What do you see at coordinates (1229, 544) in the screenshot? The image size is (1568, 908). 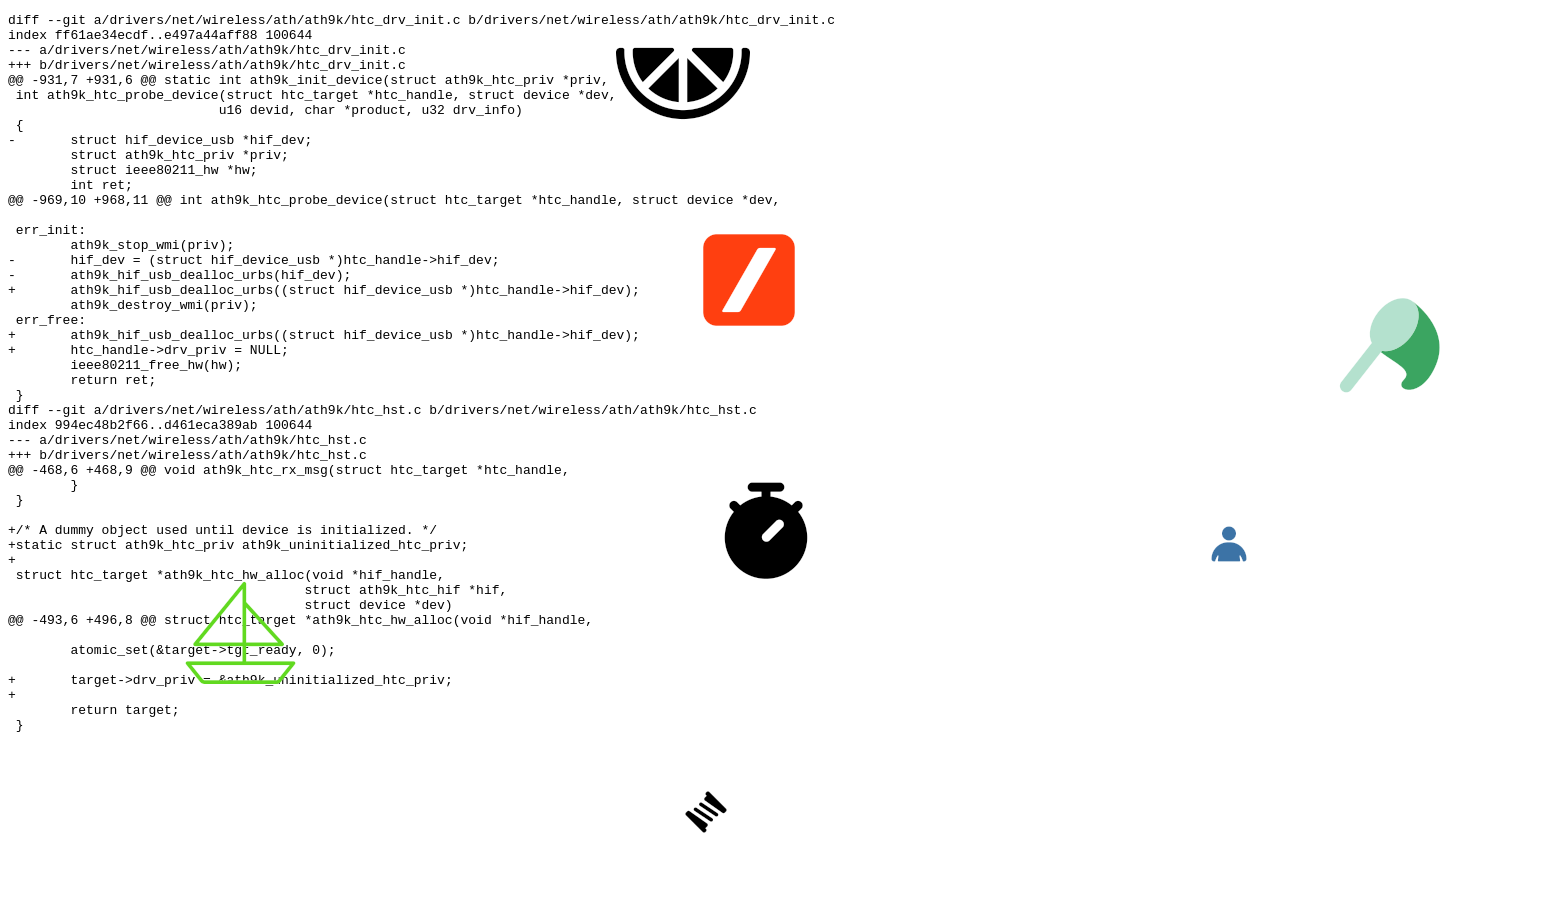 I see `view your profile` at bounding box center [1229, 544].